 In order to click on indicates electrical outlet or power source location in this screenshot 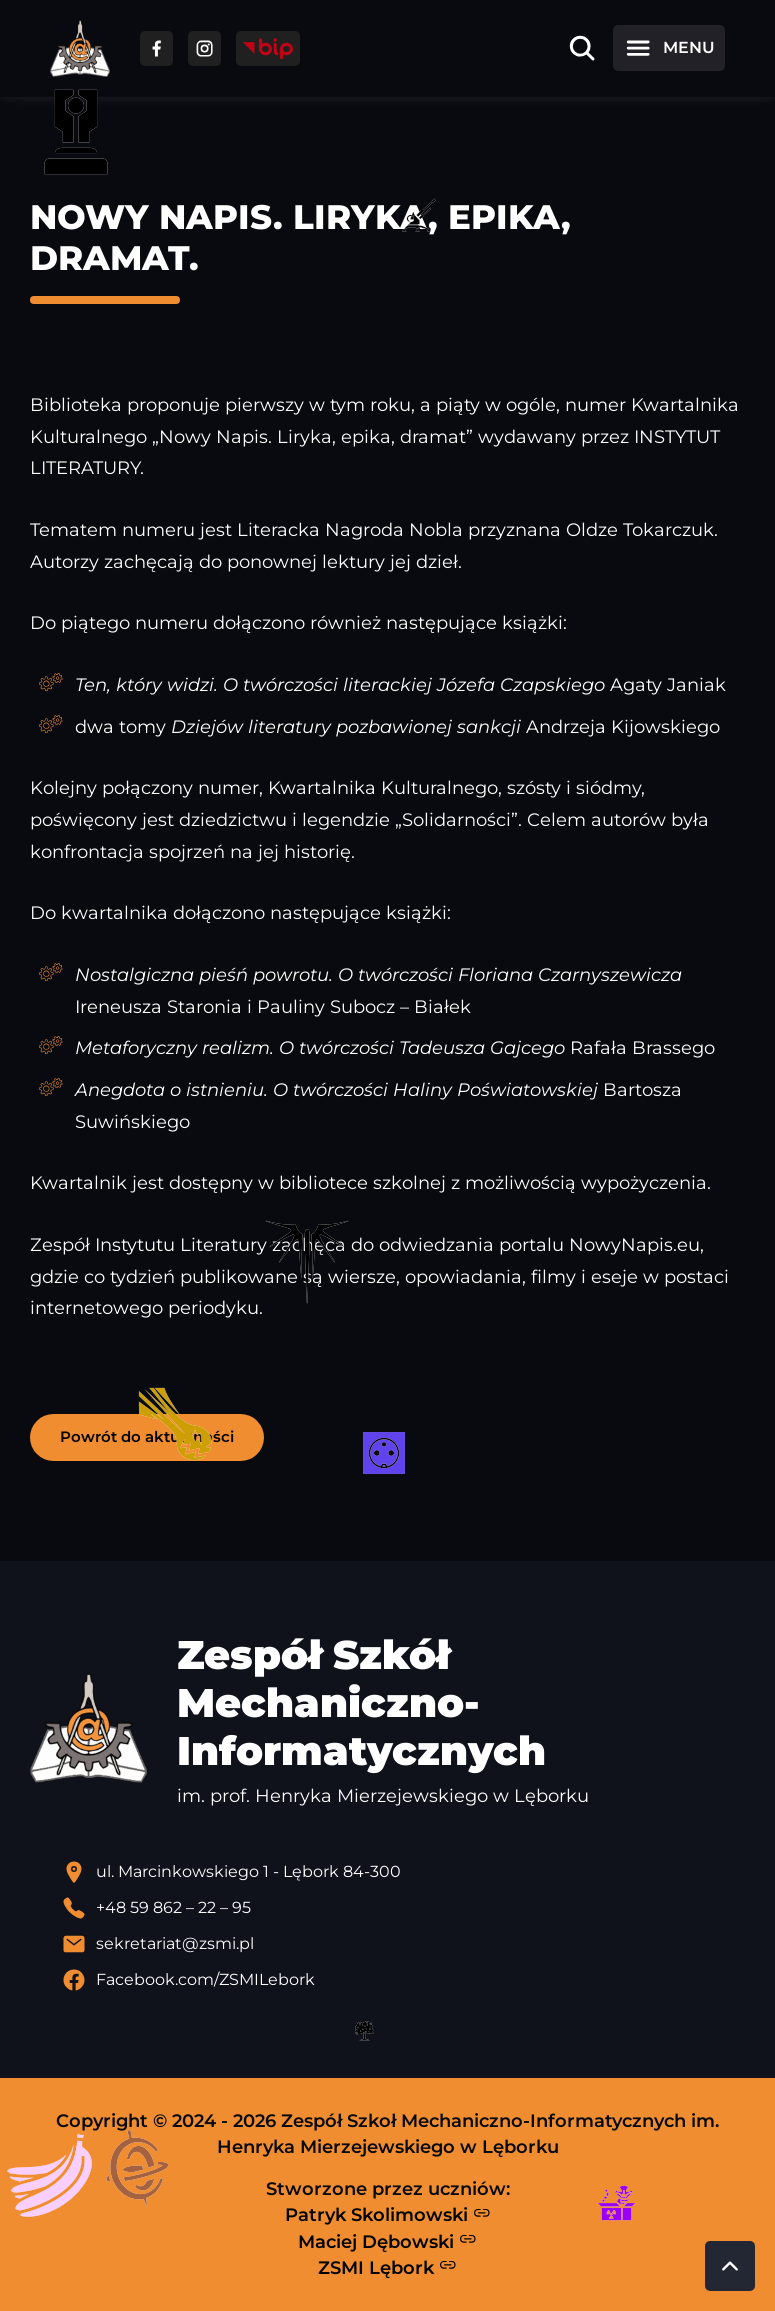, I will do `click(384, 1453)`.